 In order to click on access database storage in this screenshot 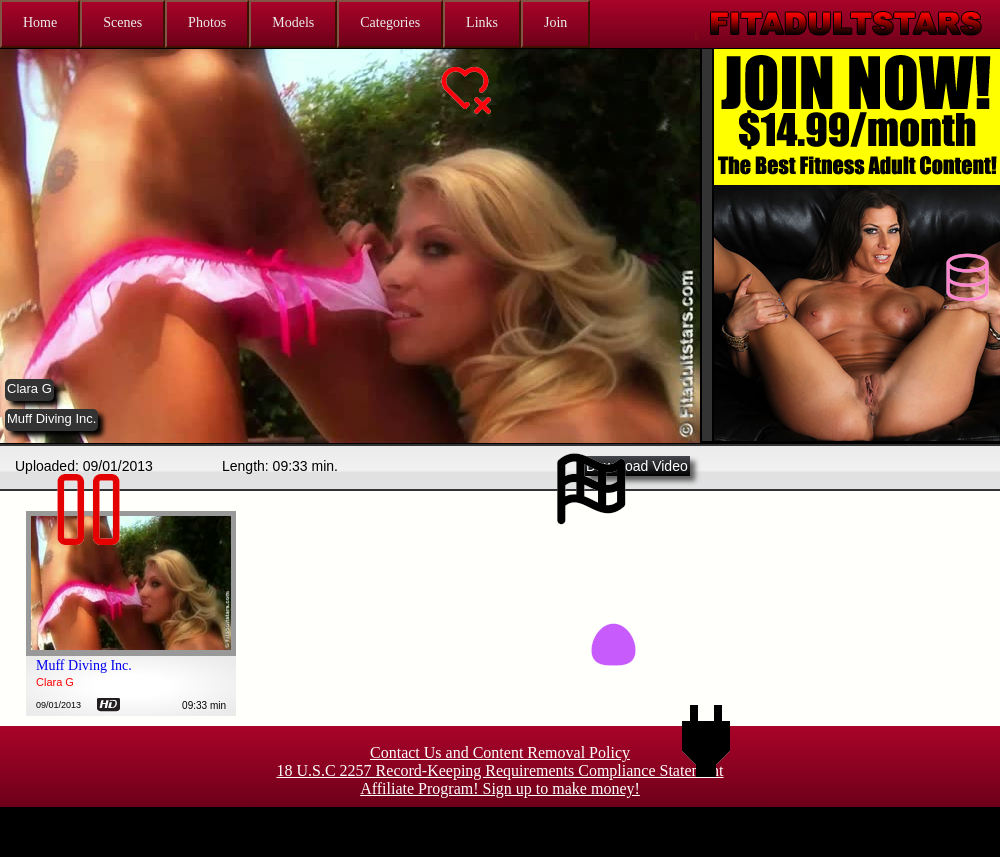, I will do `click(967, 277)`.